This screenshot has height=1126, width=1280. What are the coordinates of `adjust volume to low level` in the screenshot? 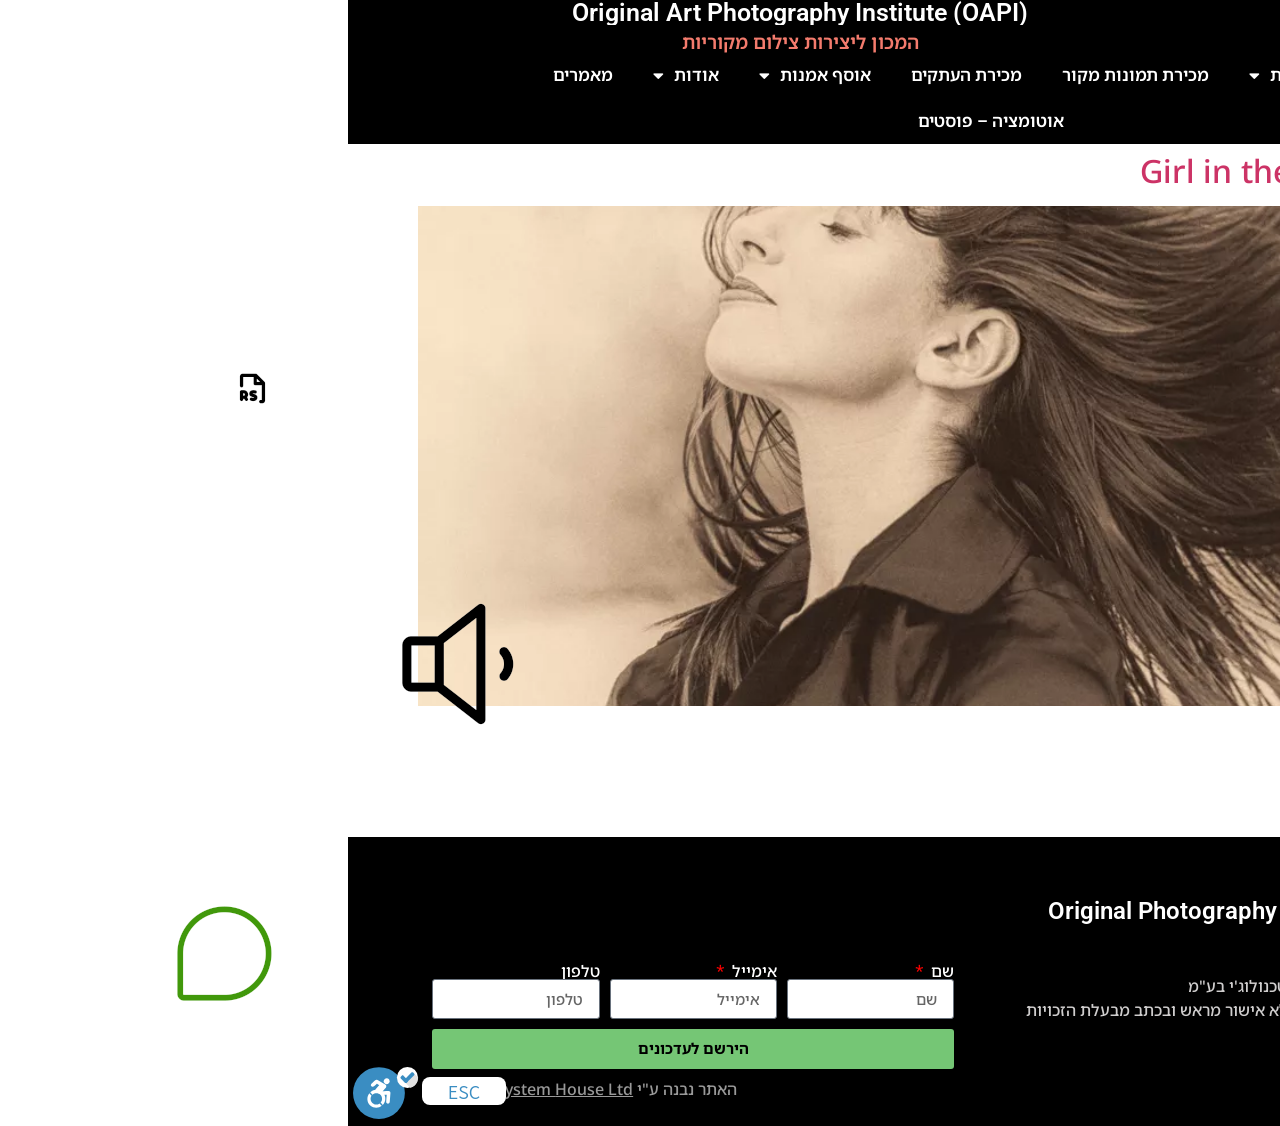 It's located at (467, 664).